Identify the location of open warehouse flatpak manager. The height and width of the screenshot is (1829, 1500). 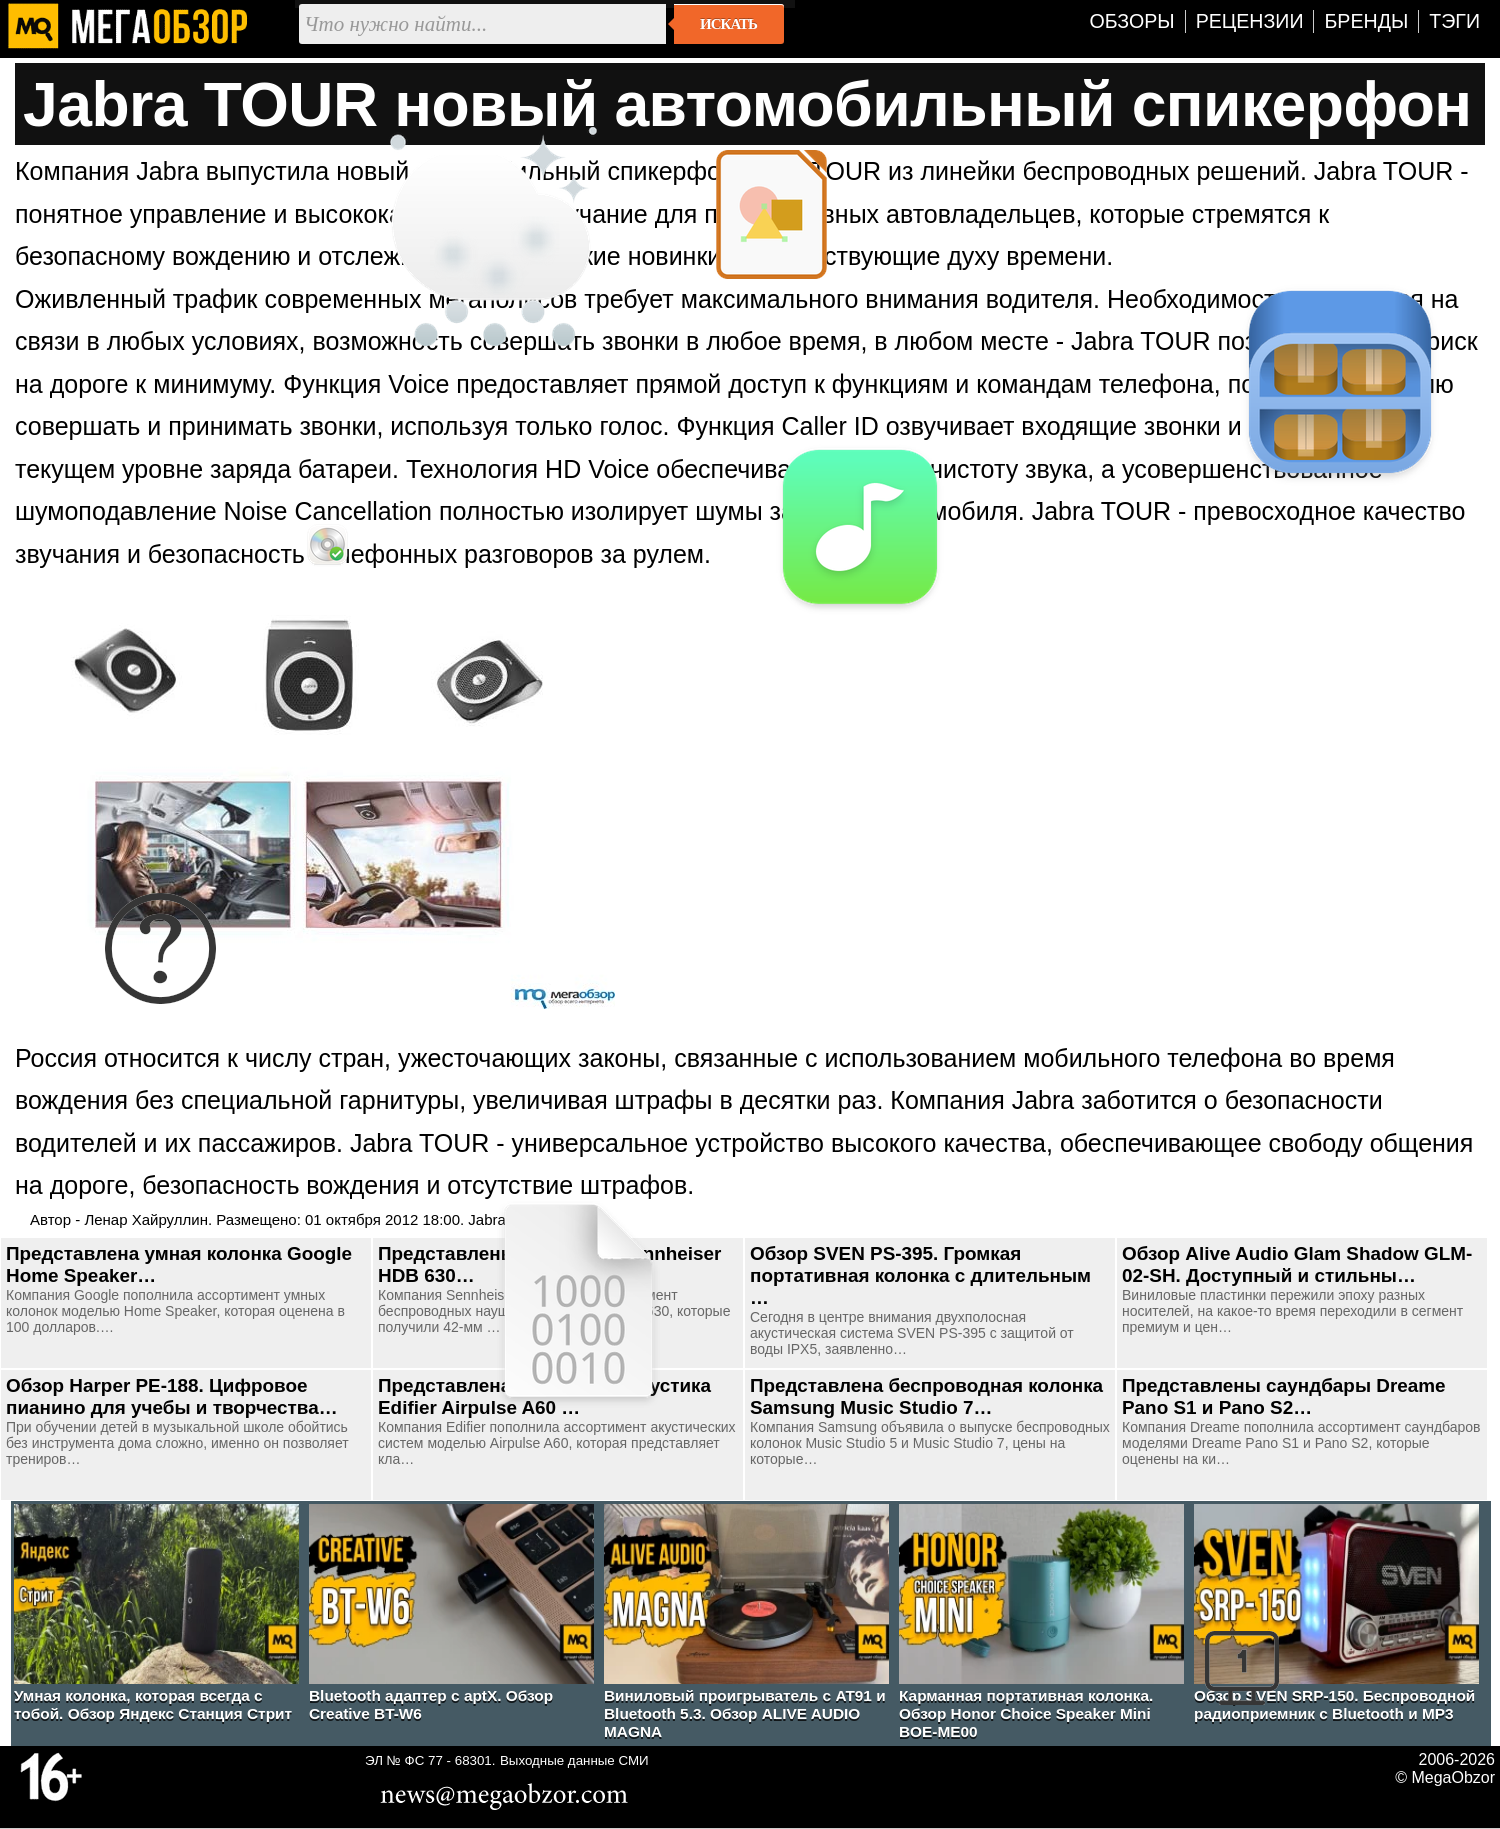
(1340, 382).